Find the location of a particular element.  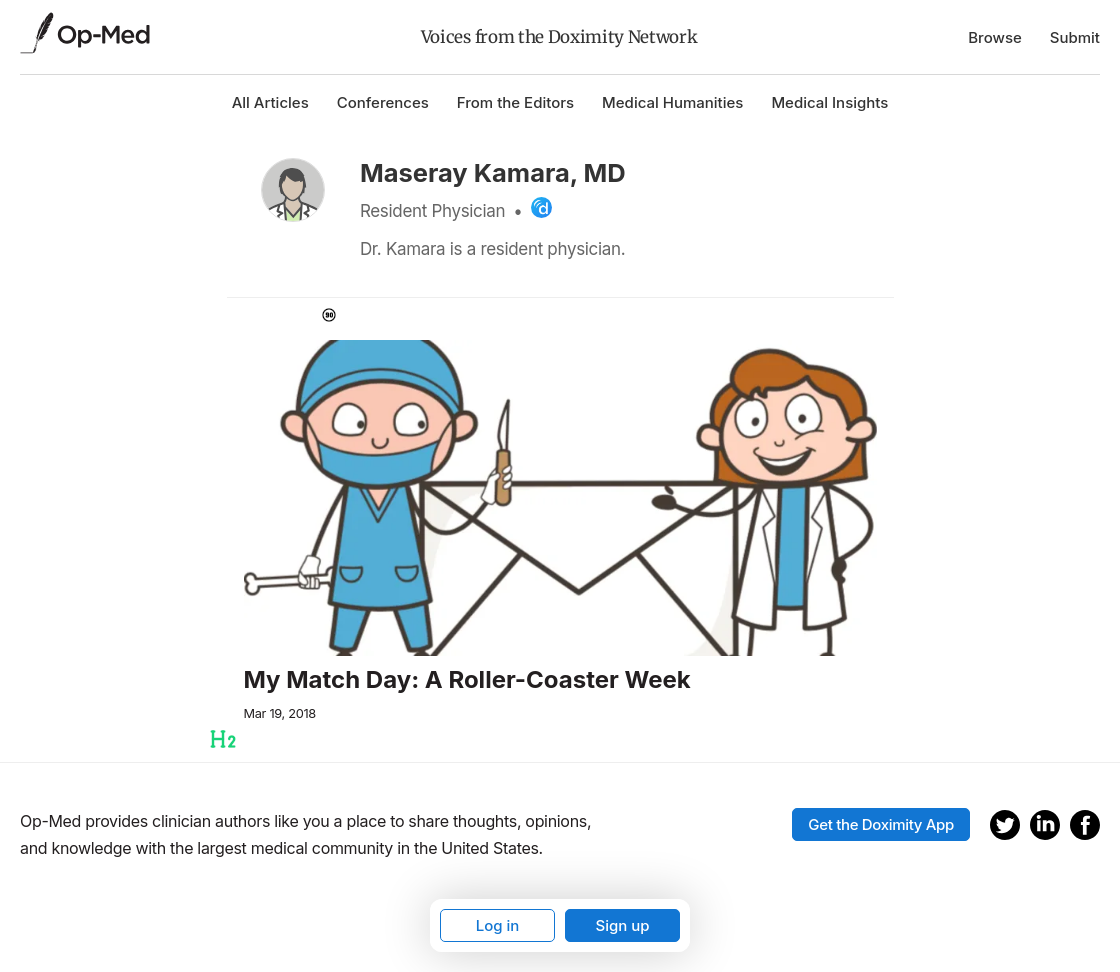

format text as heading level 2 is located at coordinates (223, 739).